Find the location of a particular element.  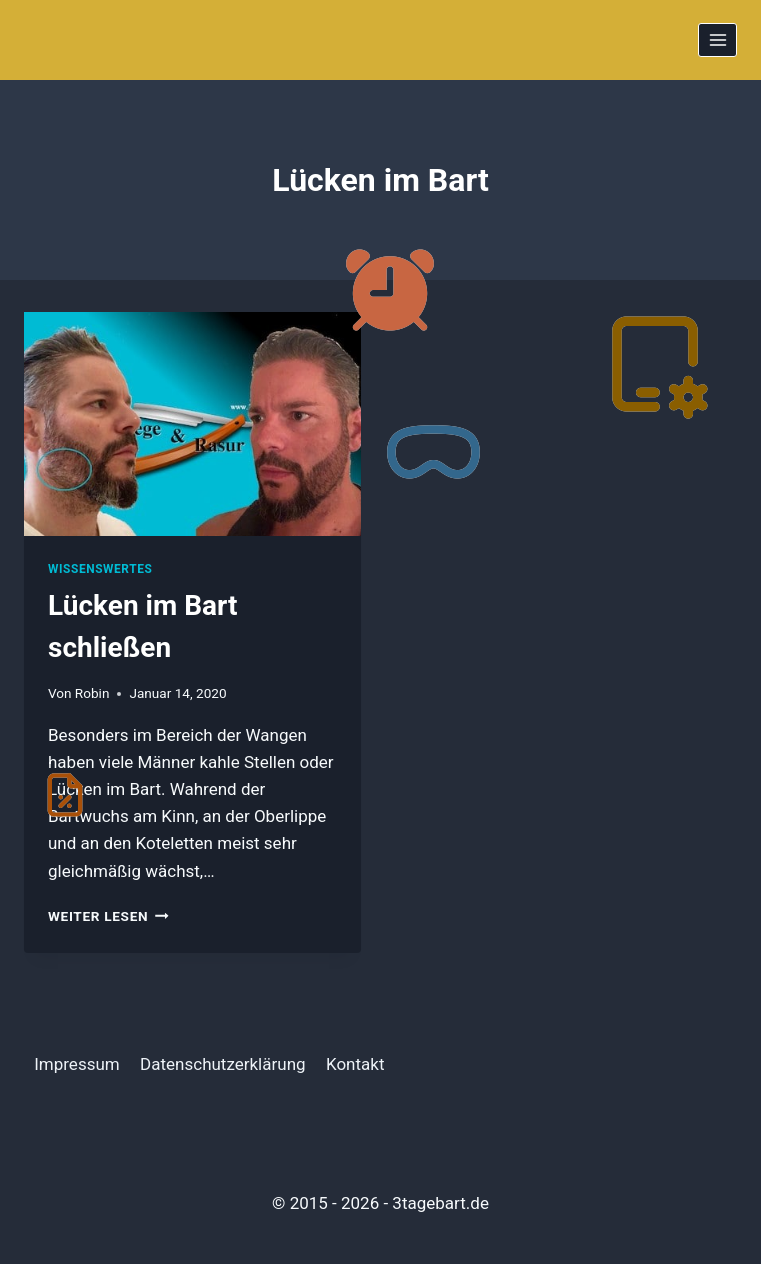

set or manage alarms is located at coordinates (390, 290).